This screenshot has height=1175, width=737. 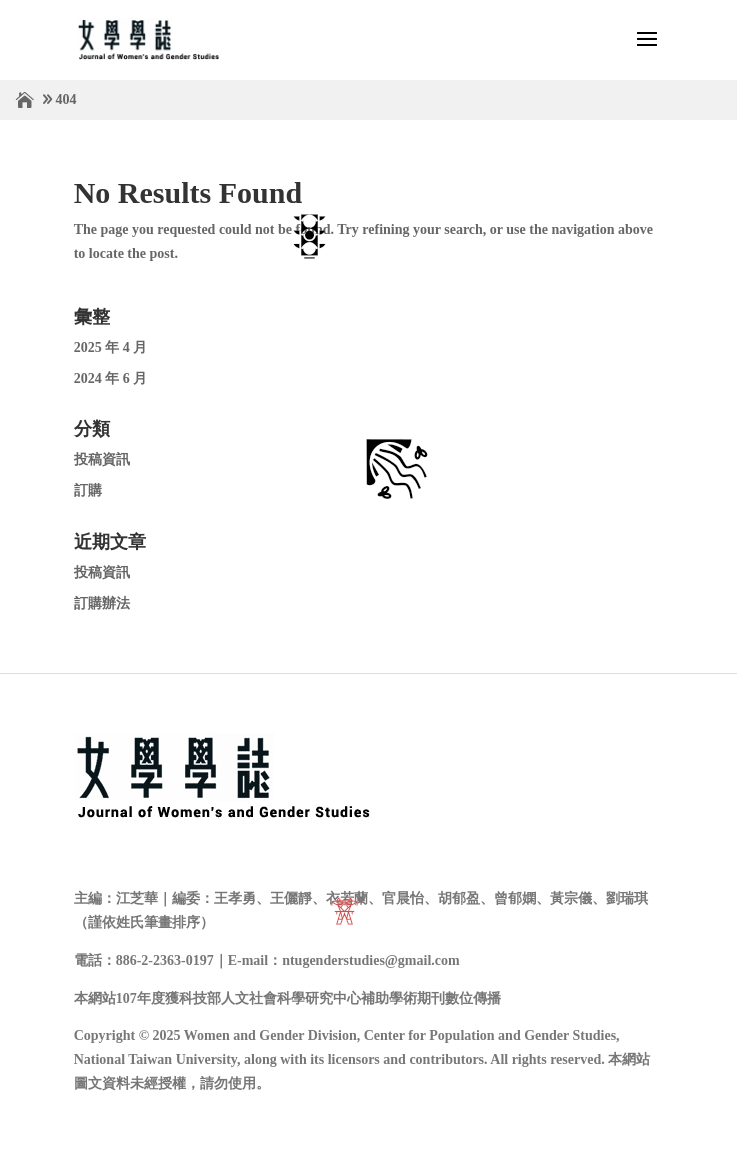 I want to click on indicates power grid or electrical infrastructure, so click(x=344, y=911).